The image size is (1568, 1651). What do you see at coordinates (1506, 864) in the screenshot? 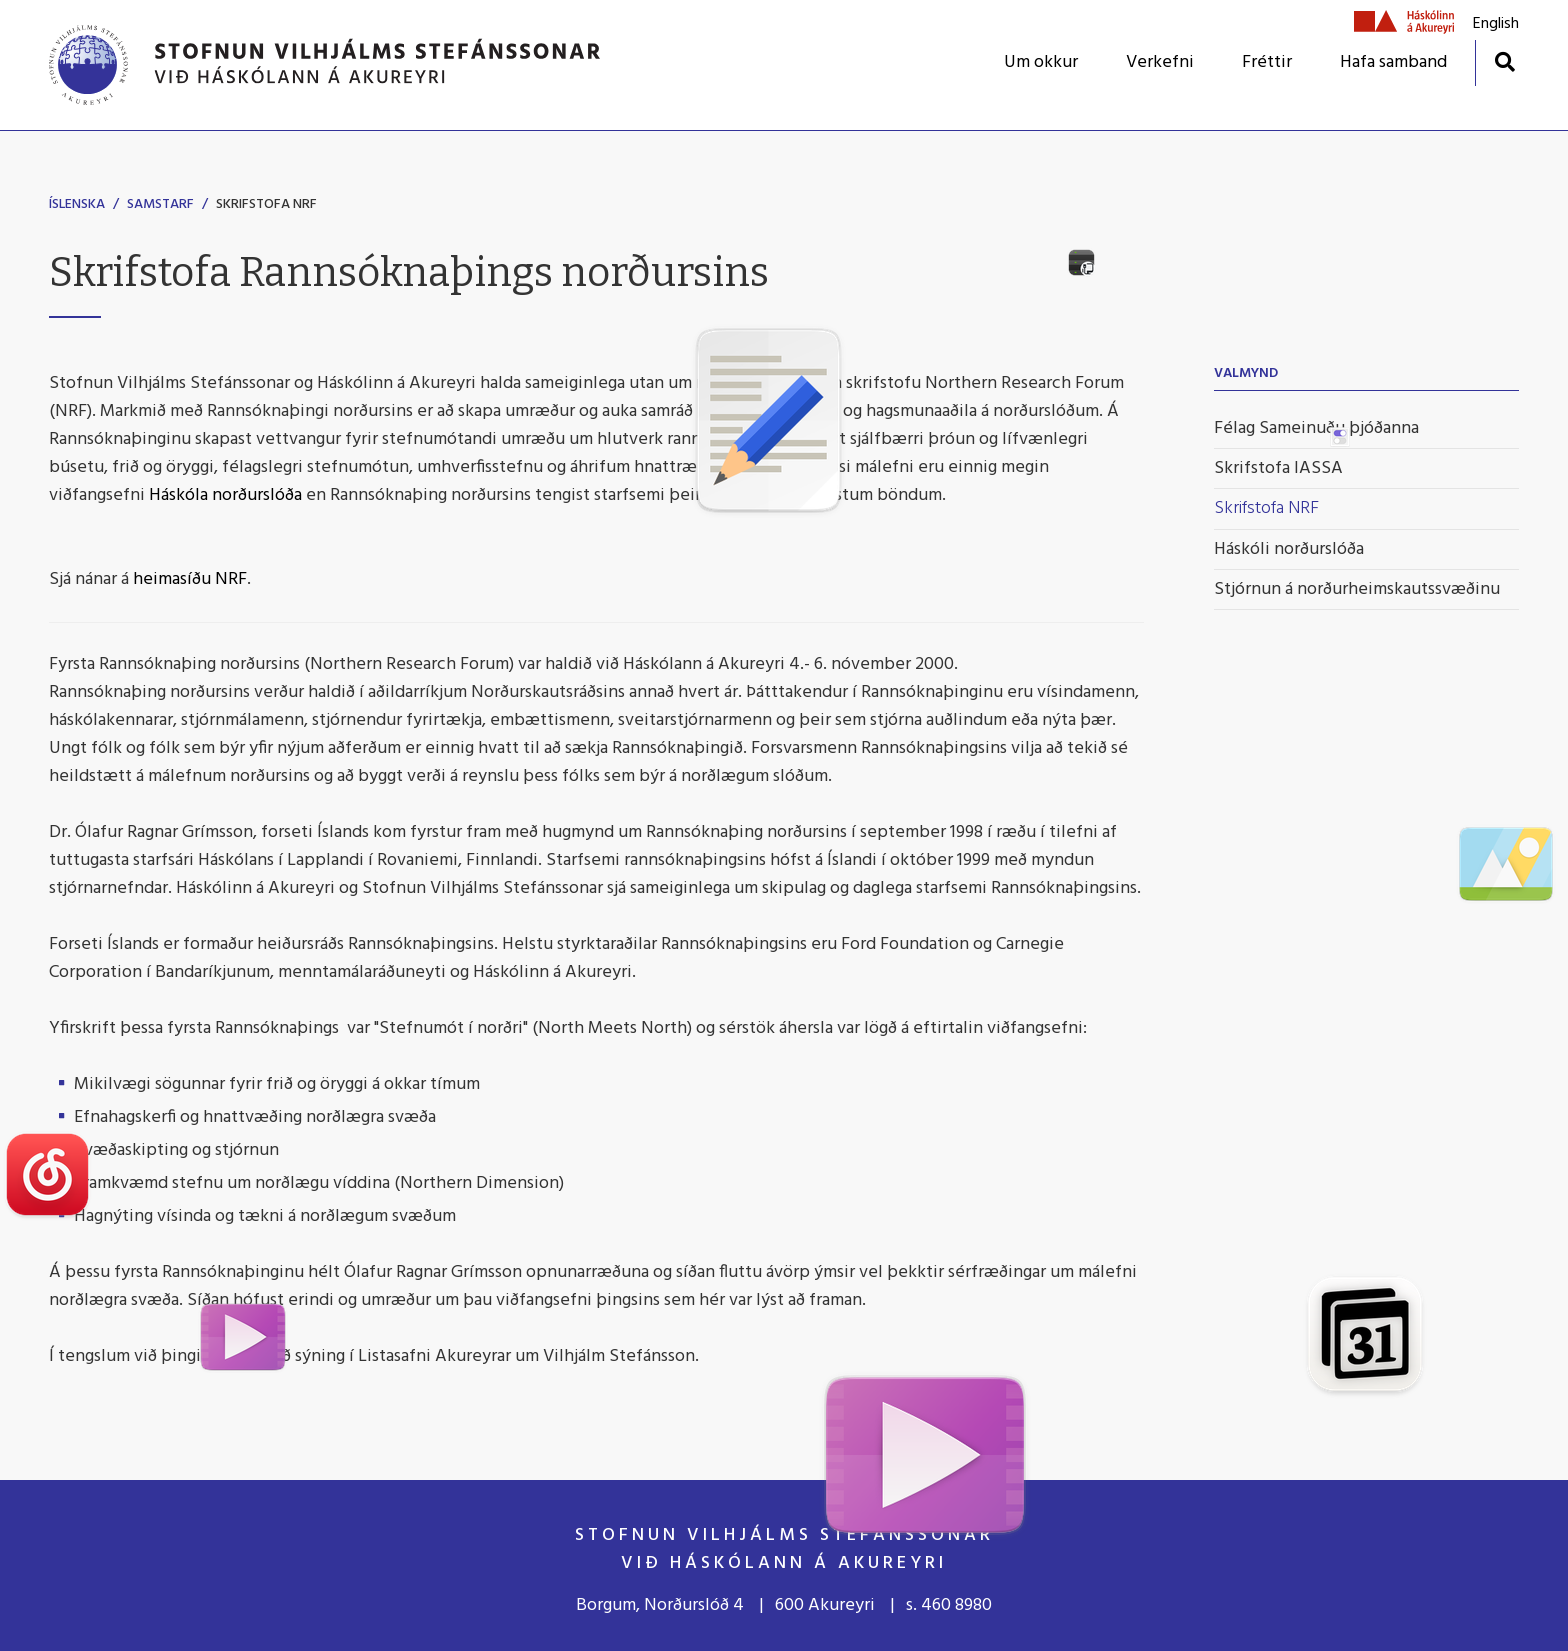
I see `open the photos app` at bounding box center [1506, 864].